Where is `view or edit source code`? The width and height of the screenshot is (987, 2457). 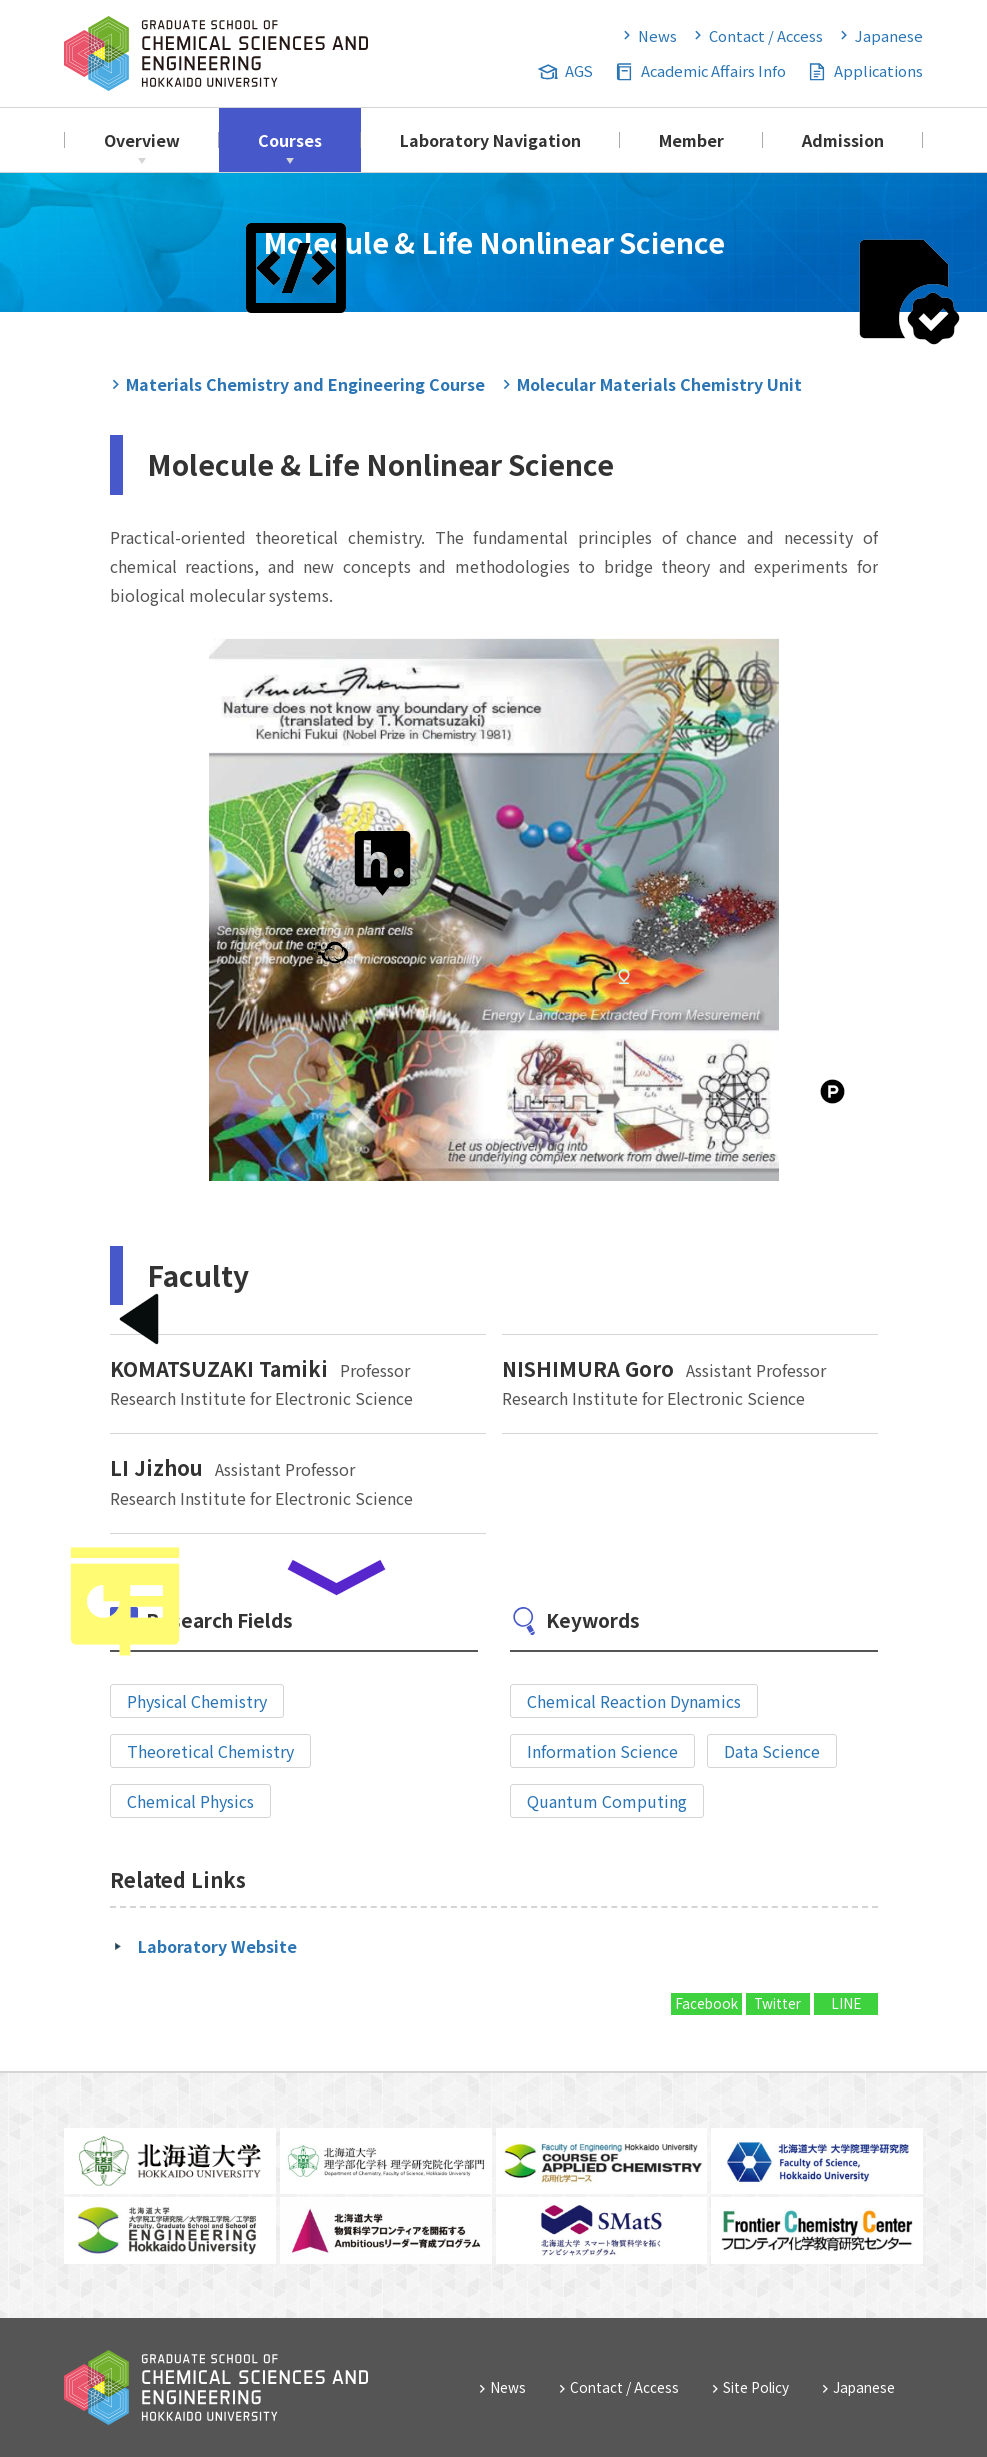
view or edit source code is located at coordinates (296, 268).